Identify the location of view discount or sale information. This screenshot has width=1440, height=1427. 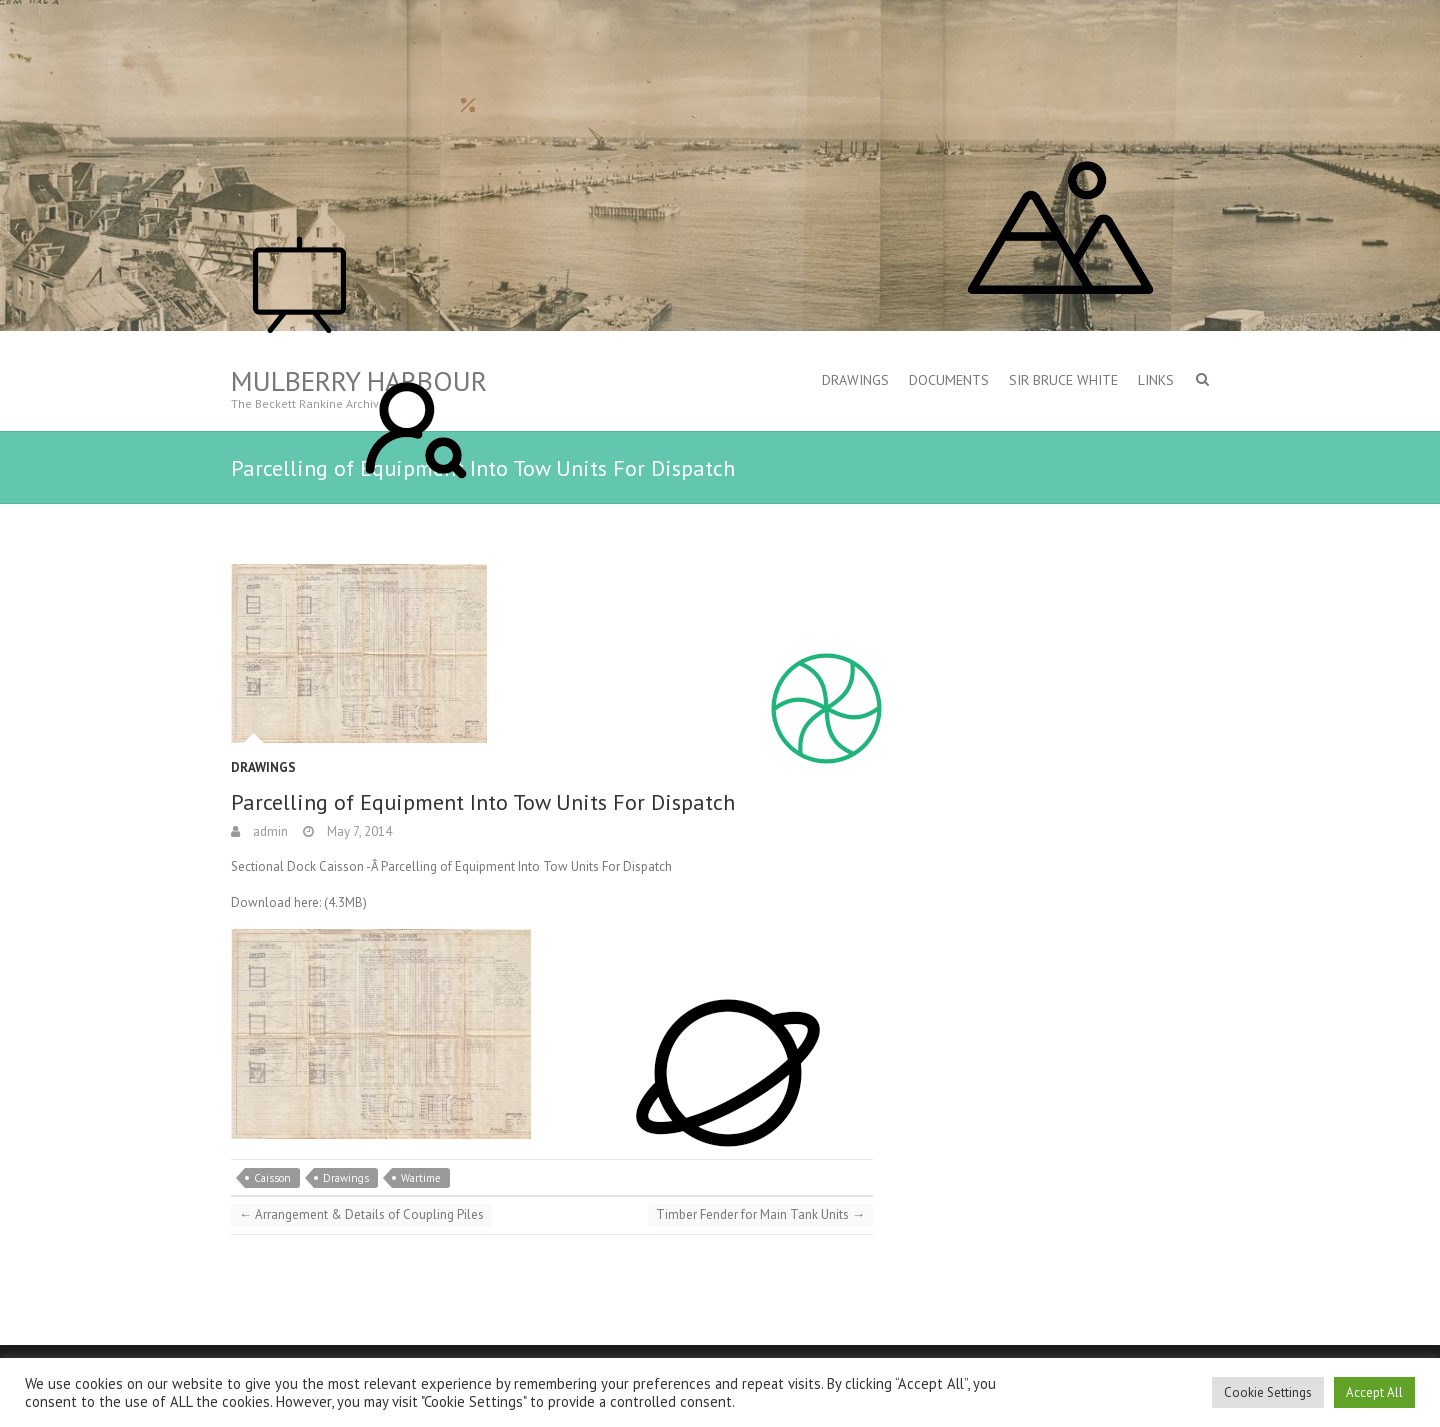
(468, 105).